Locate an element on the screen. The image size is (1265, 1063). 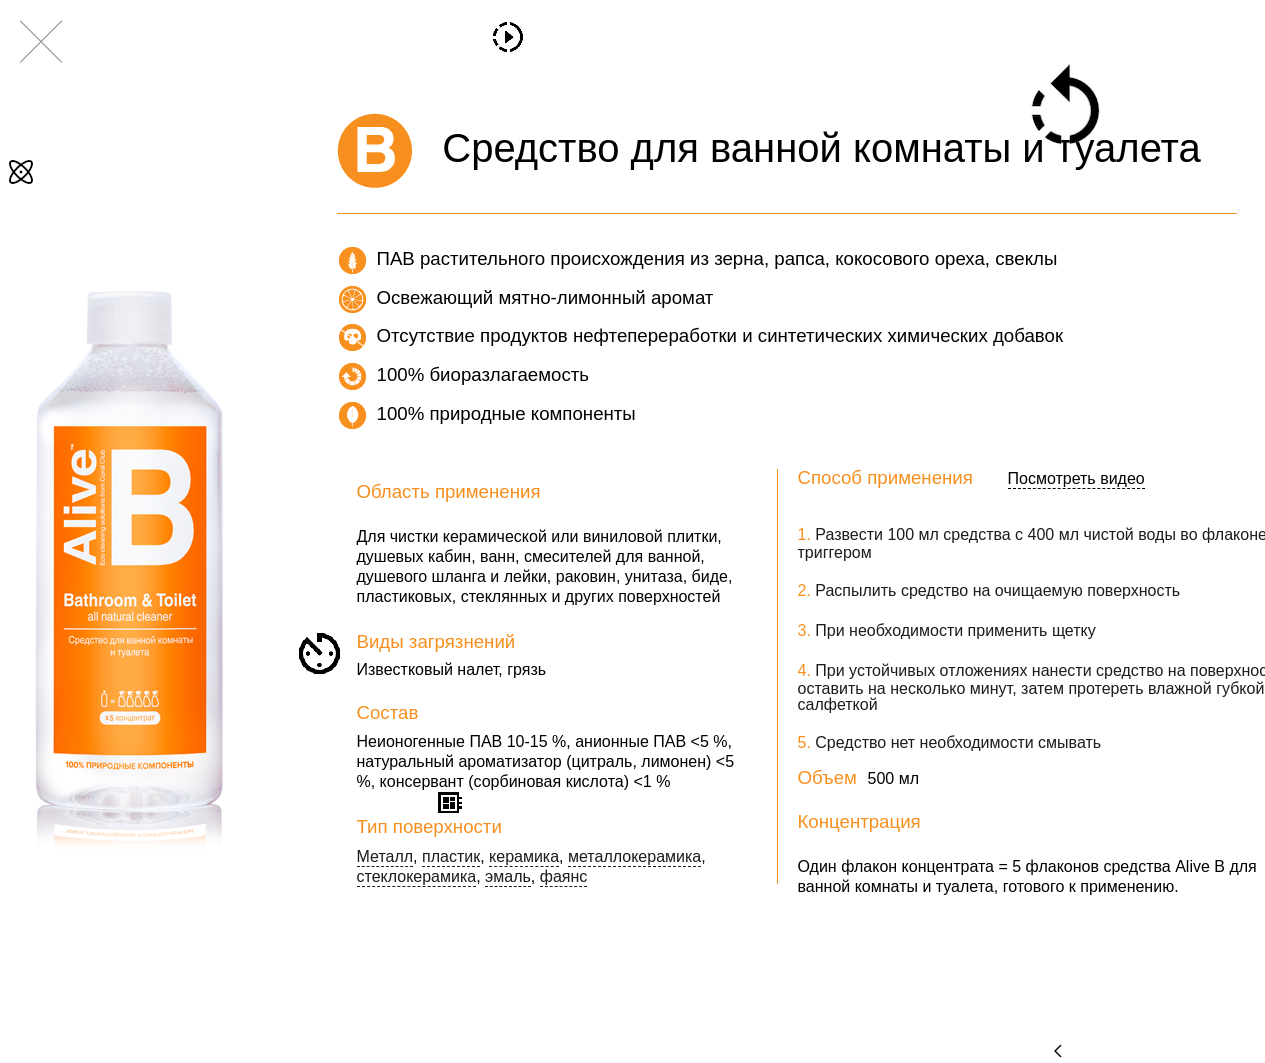
access science or chemistry features is located at coordinates (21, 172).